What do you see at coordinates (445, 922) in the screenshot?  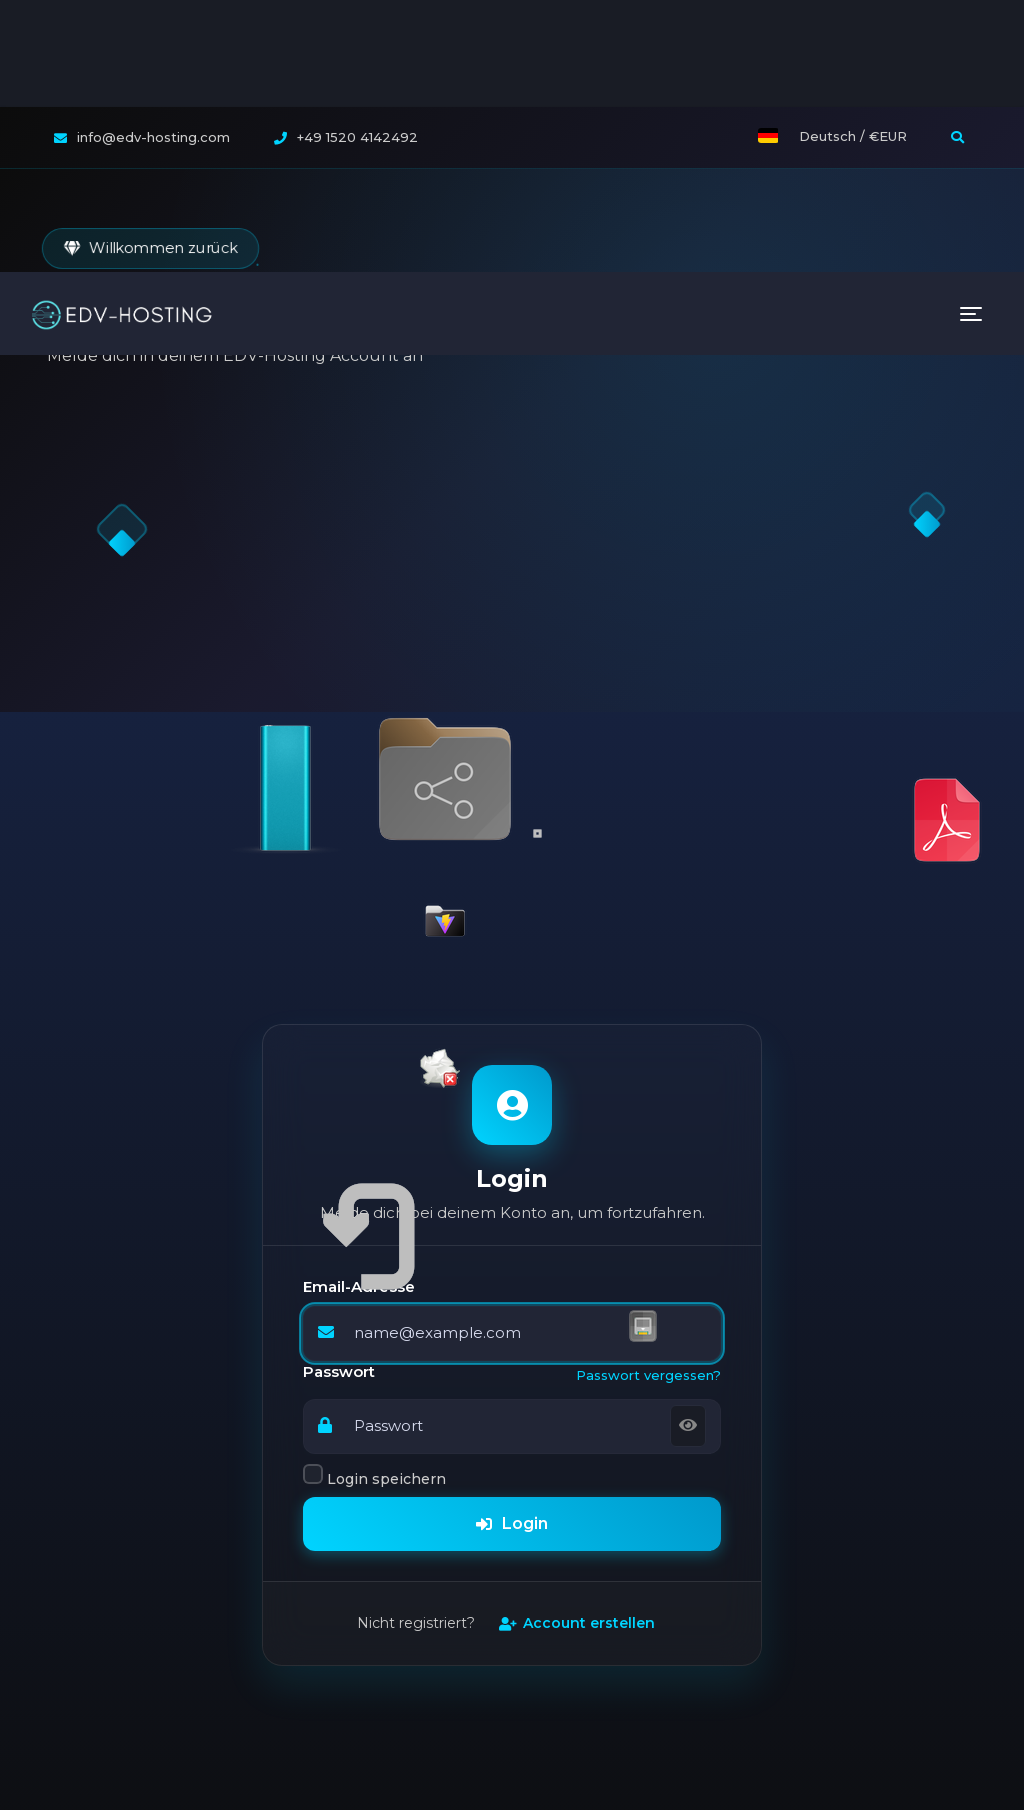 I see `open vite project folder` at bounding box center [445, 922].